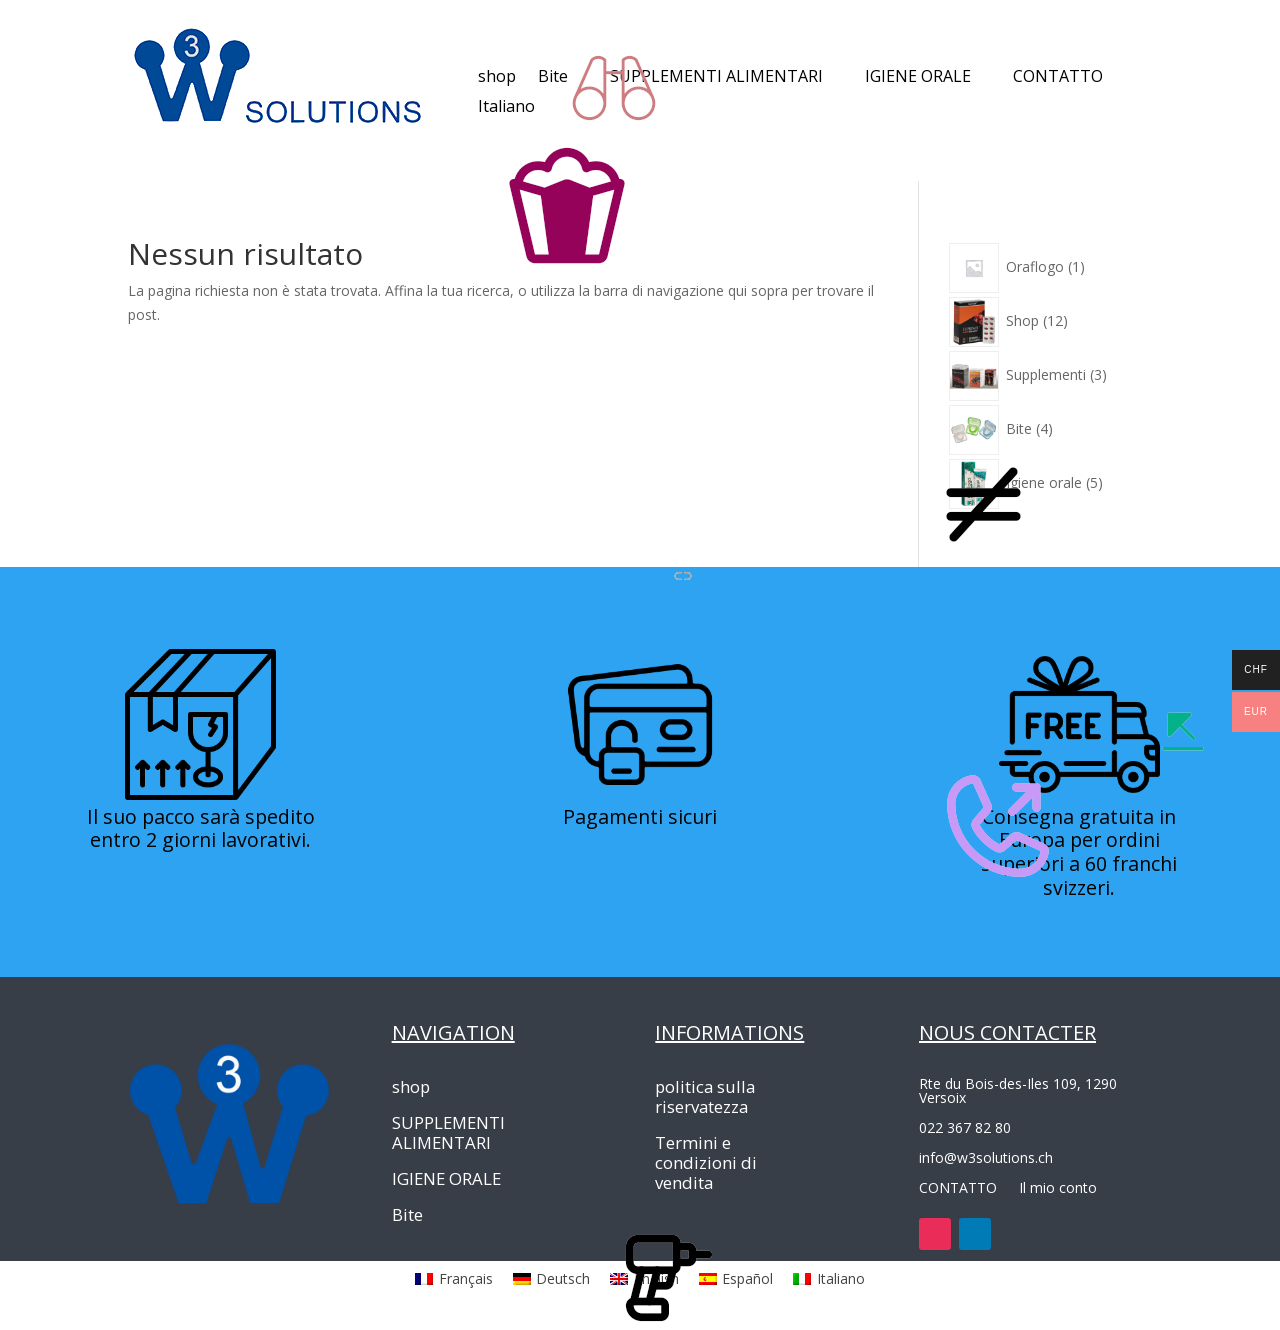 The image size is (1280, 1330). What do you see at coordinates (983, 504) in the screenshot?
I see `indicates values are not equal or mismatched` at bounding box center [983, 504].